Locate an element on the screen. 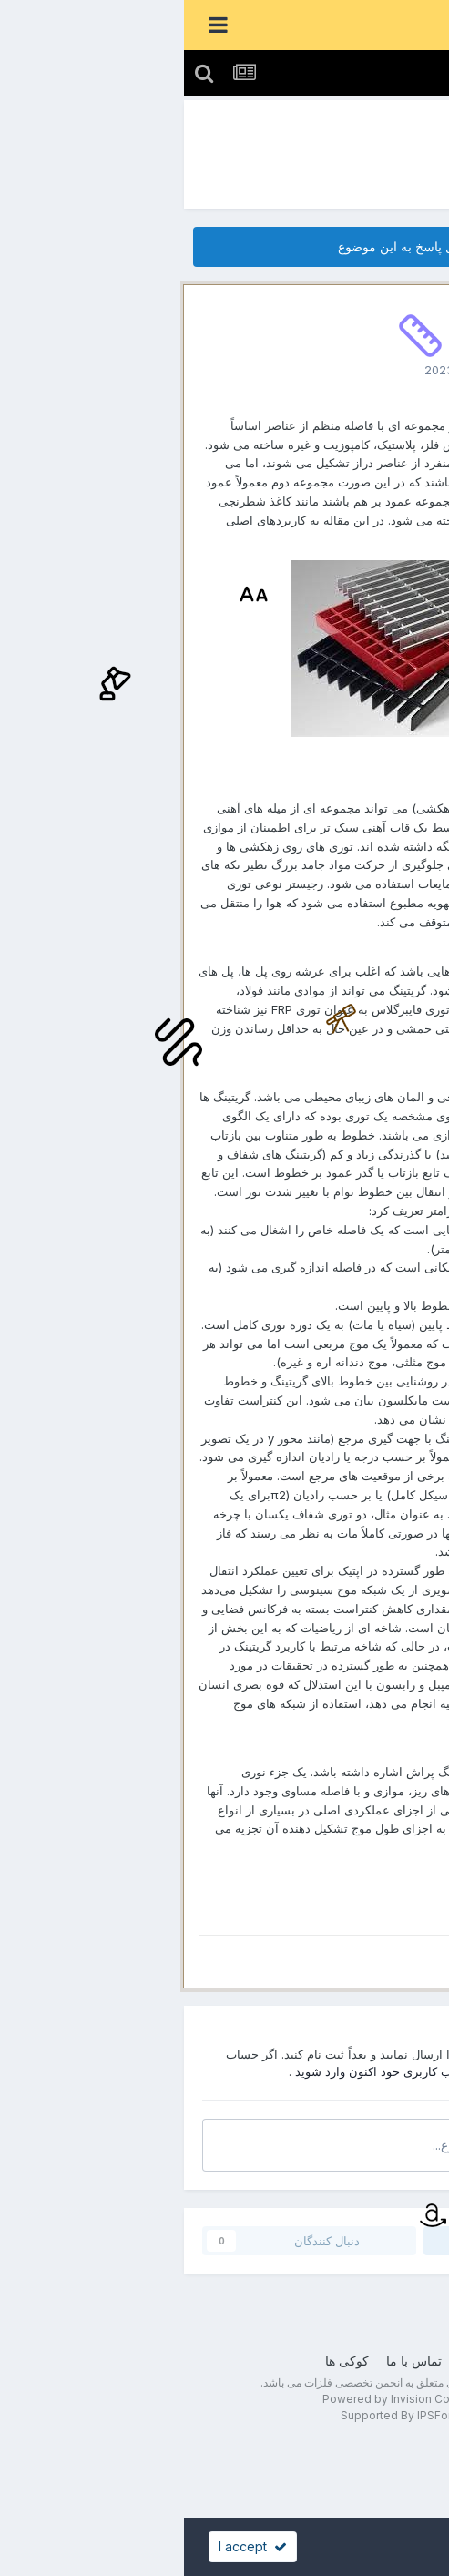 The image size is (449, 2576). open the Amazon app or website is located at coordinates (432, 2214).